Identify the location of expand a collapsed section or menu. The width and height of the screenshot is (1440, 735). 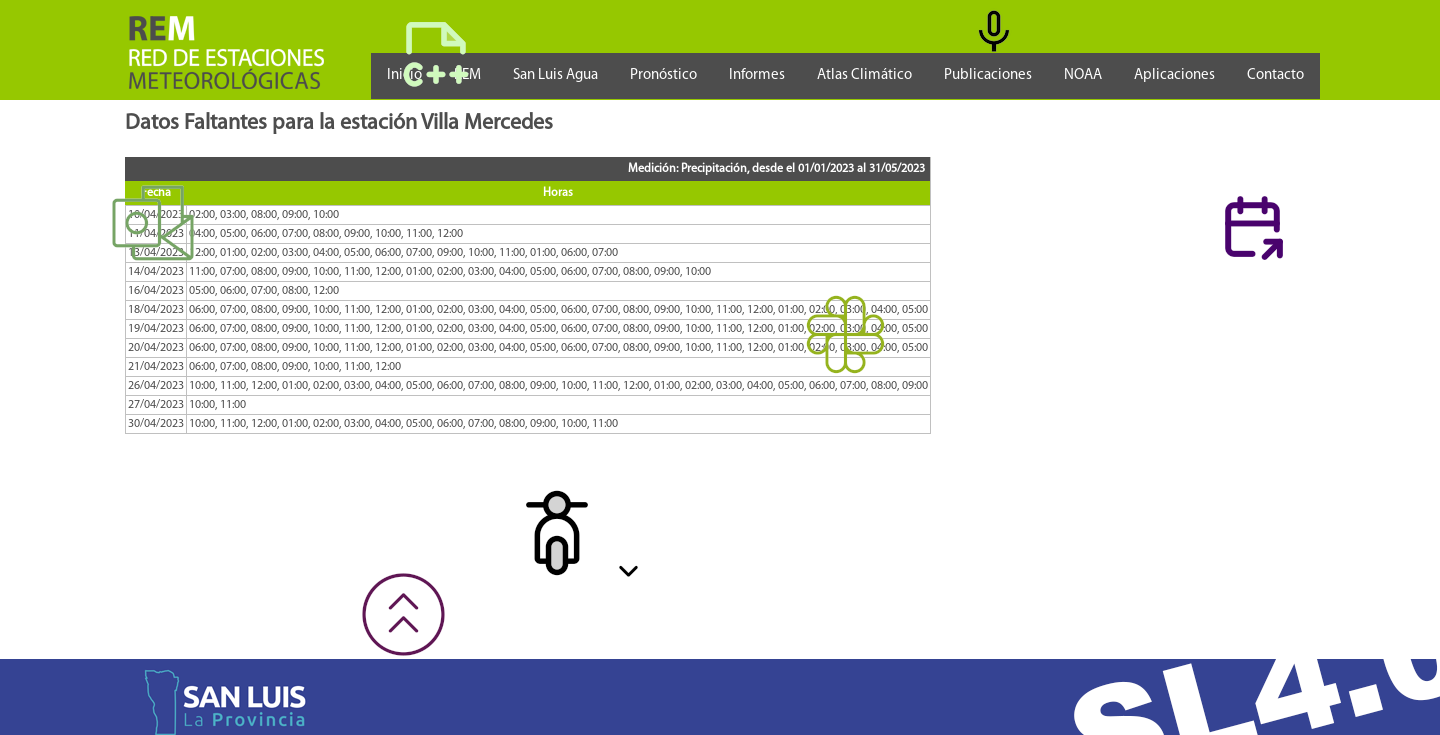
(628, 570).